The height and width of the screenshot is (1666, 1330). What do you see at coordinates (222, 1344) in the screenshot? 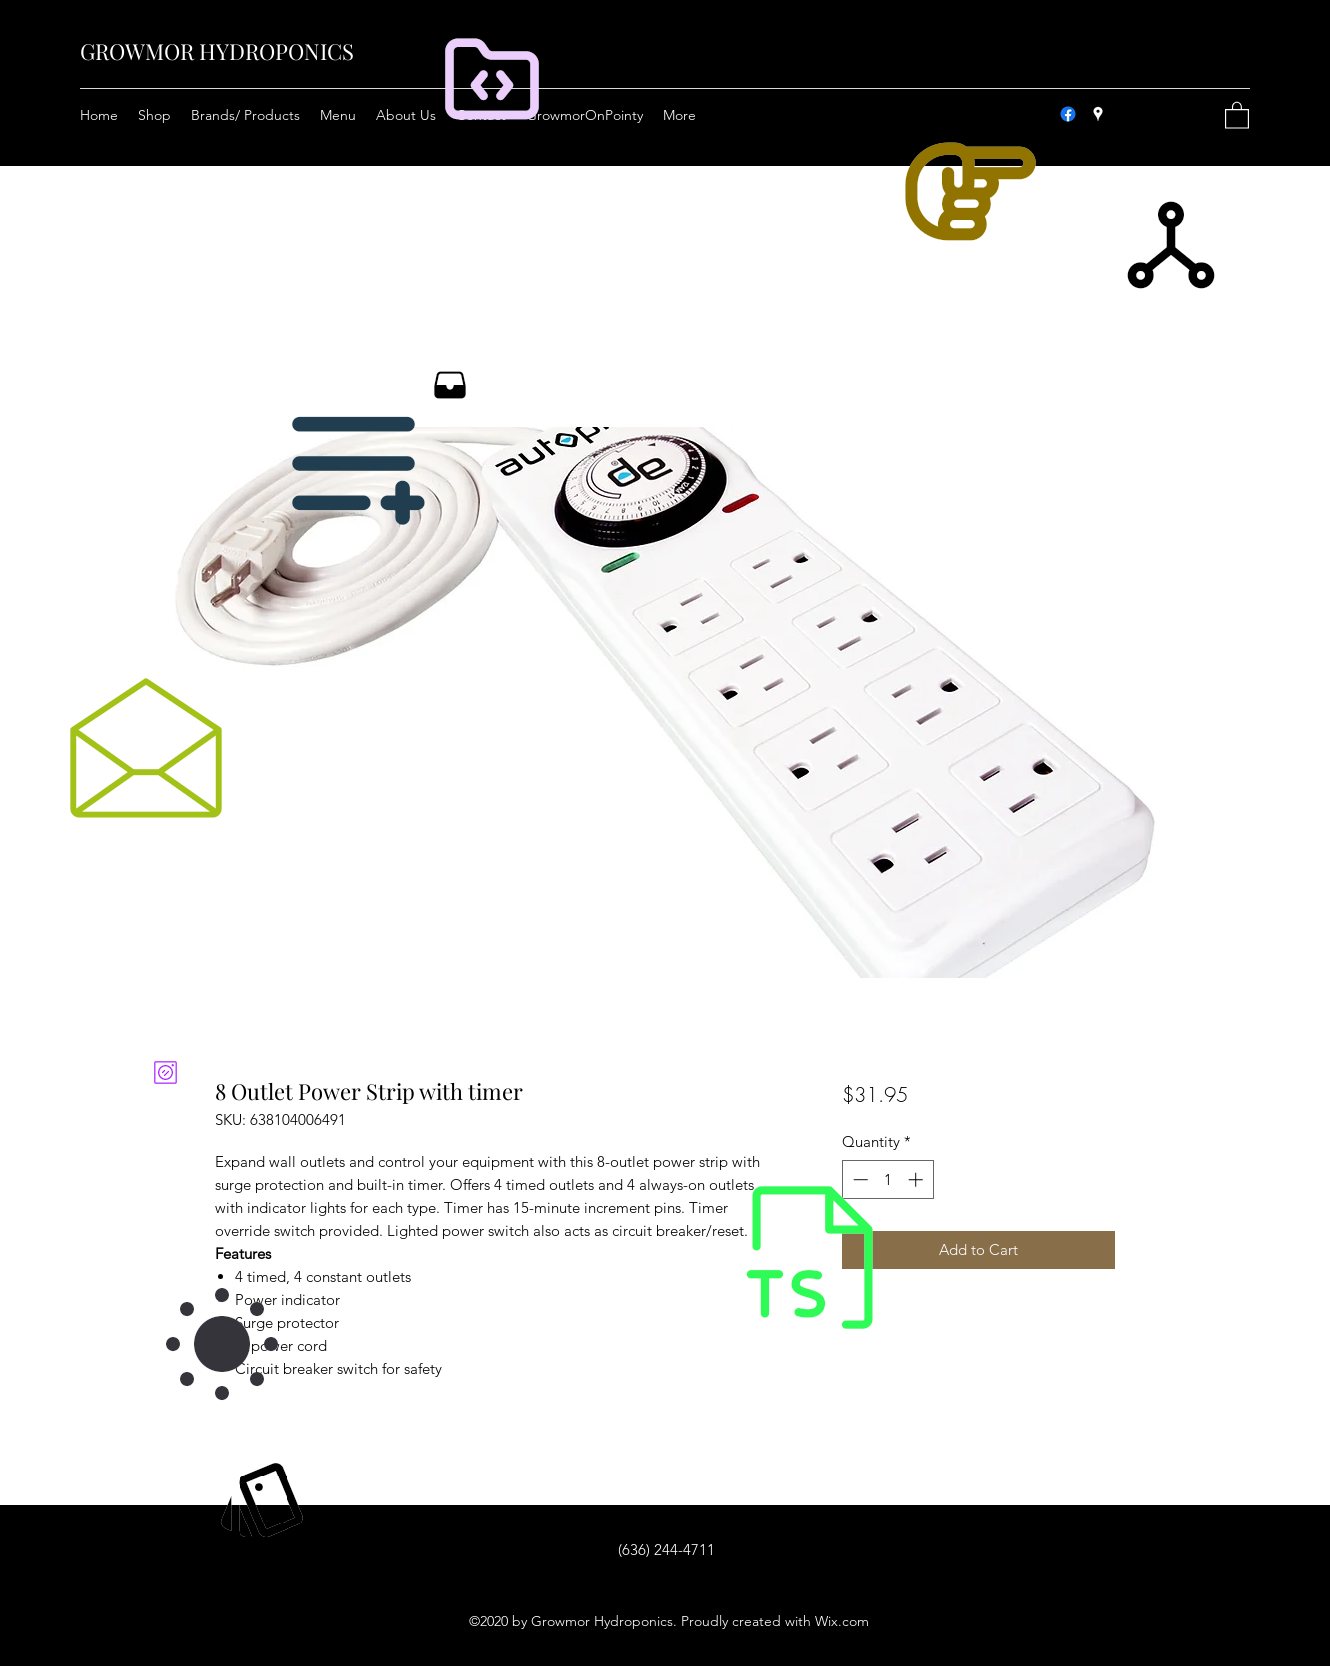
I see `decrease screen brightness` at bounding box center [222, 1344].